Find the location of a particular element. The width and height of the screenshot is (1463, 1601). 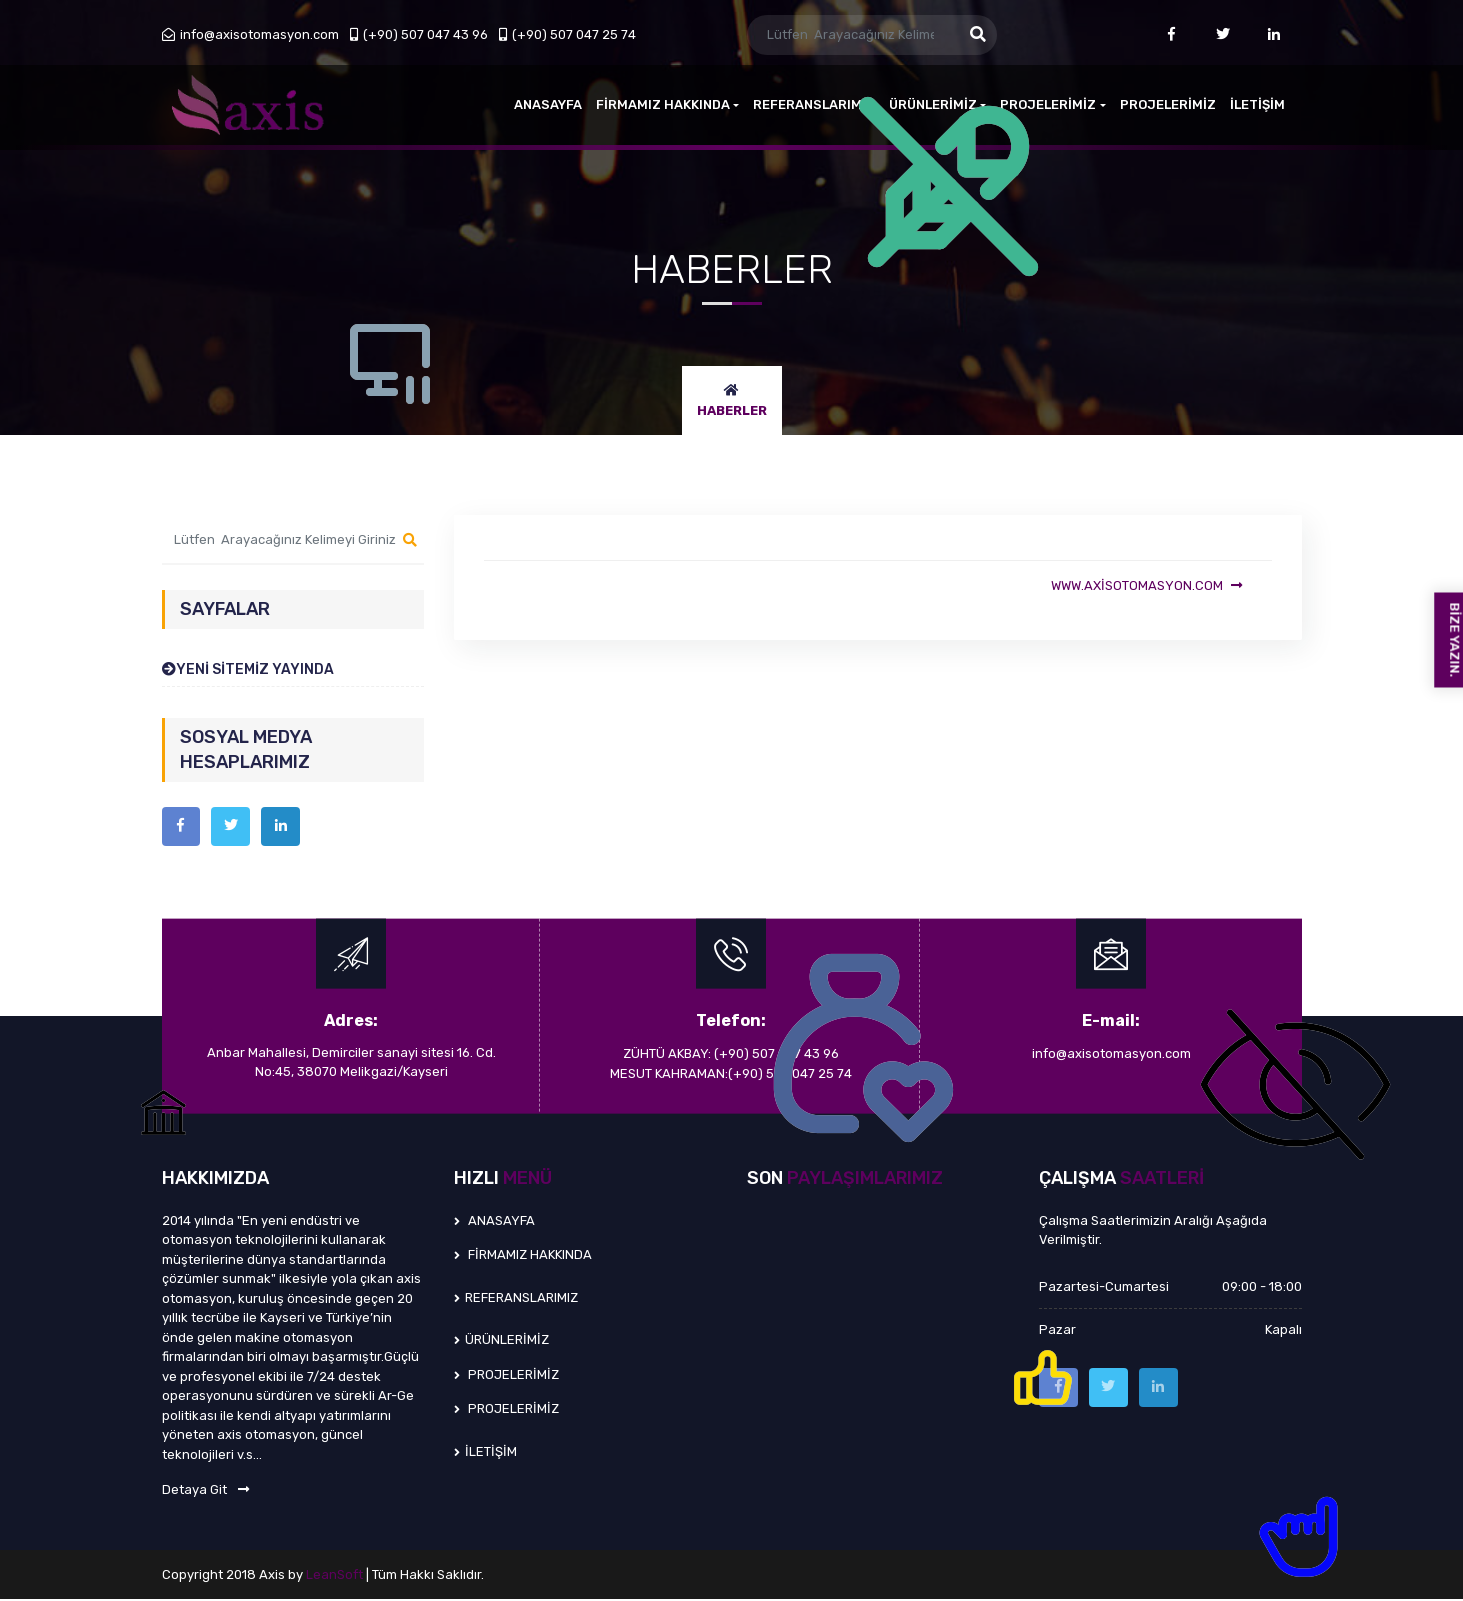

disable handwriting or stylus input is located at coordinates (948, 186).